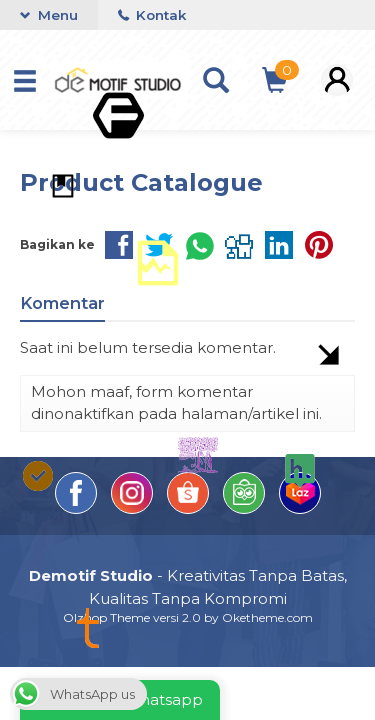 Image resolution: width=375 pixels, height=720 pixels. What do you see at coordinates (198, 455) in the screenshot?
I see `visit elsevier's academic publishing website` at bounding box center [198, 455].